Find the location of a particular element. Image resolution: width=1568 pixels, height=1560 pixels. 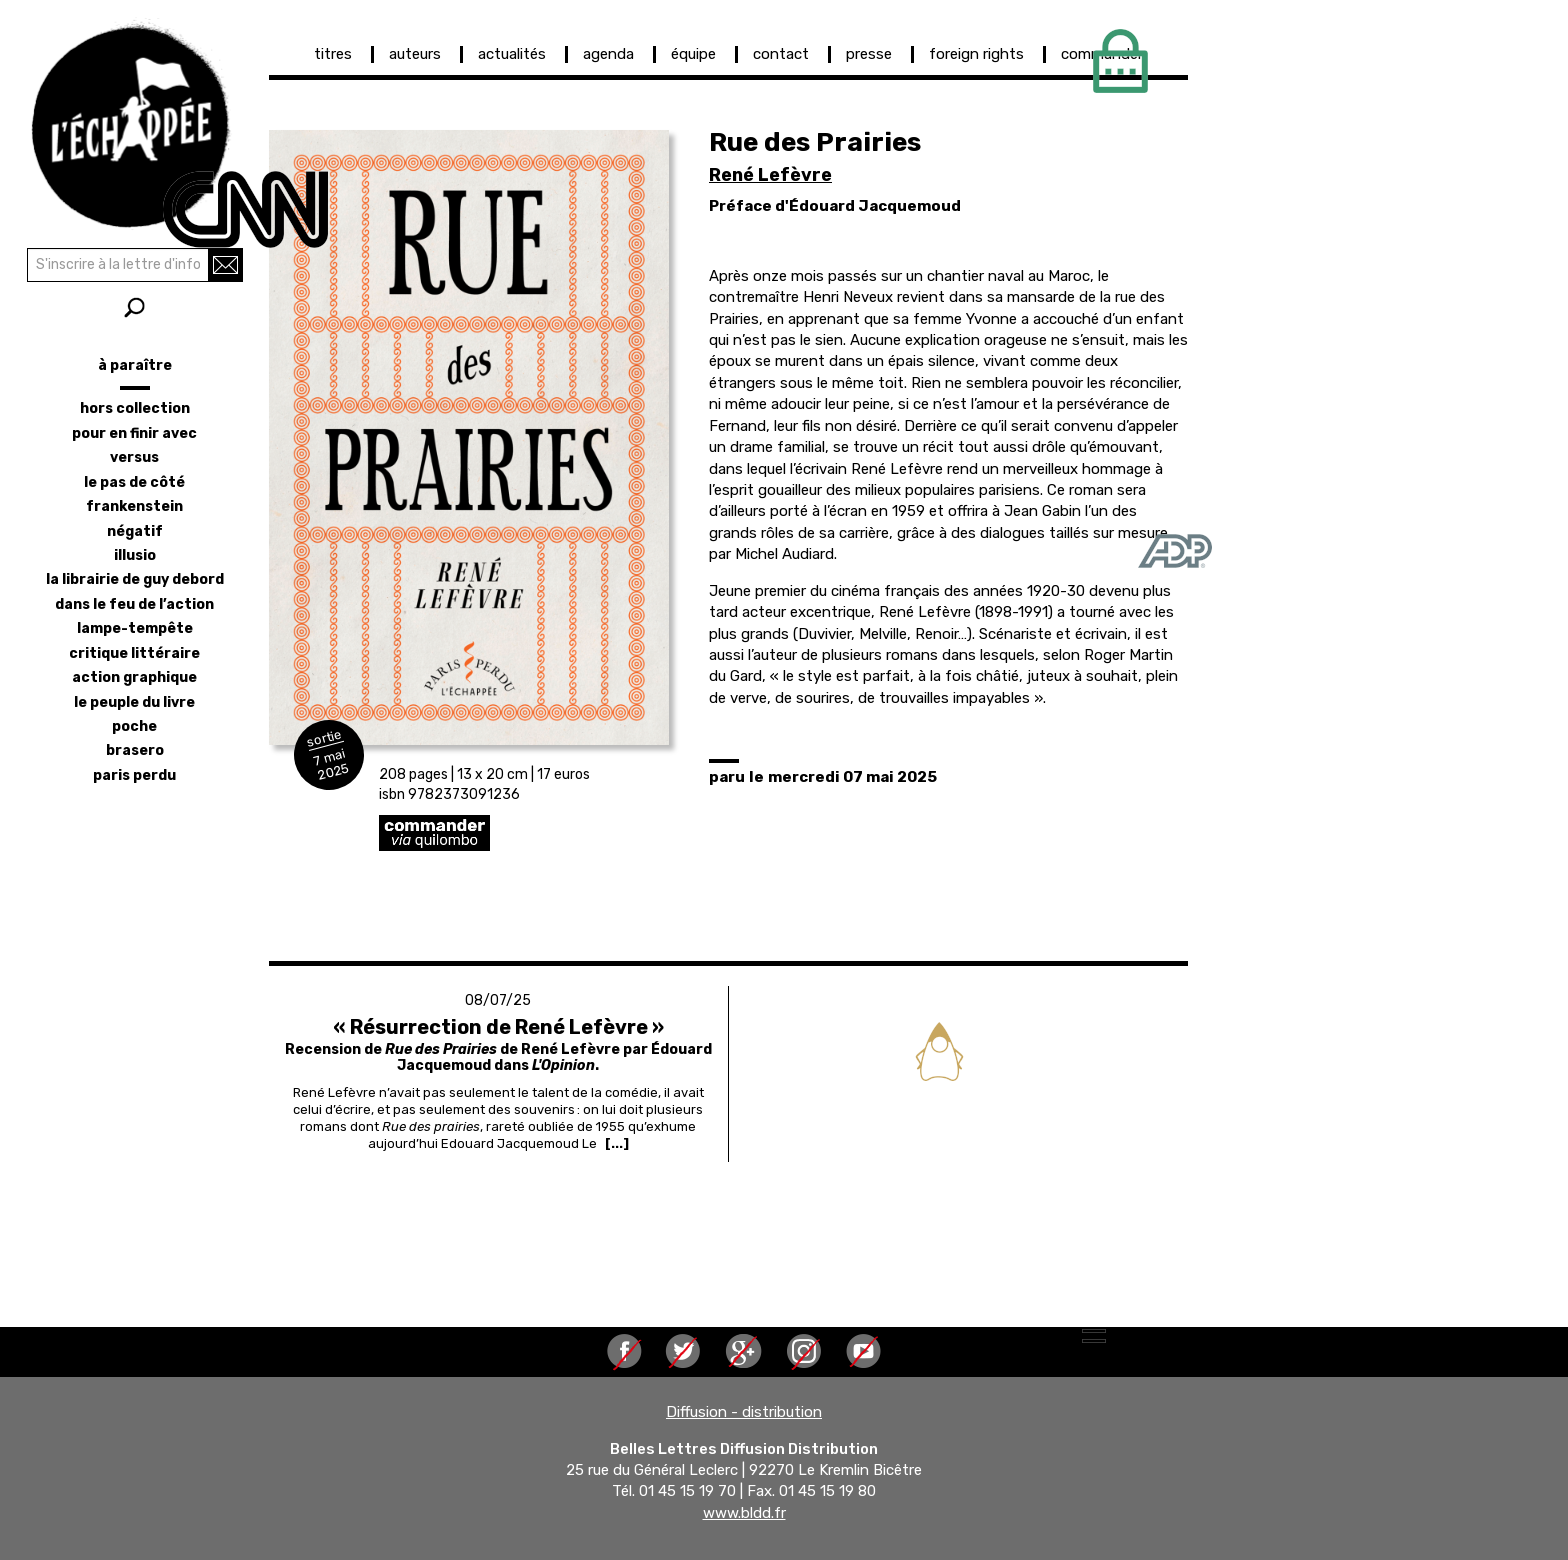

open the CNN news app is located at coordinates (245, 209).